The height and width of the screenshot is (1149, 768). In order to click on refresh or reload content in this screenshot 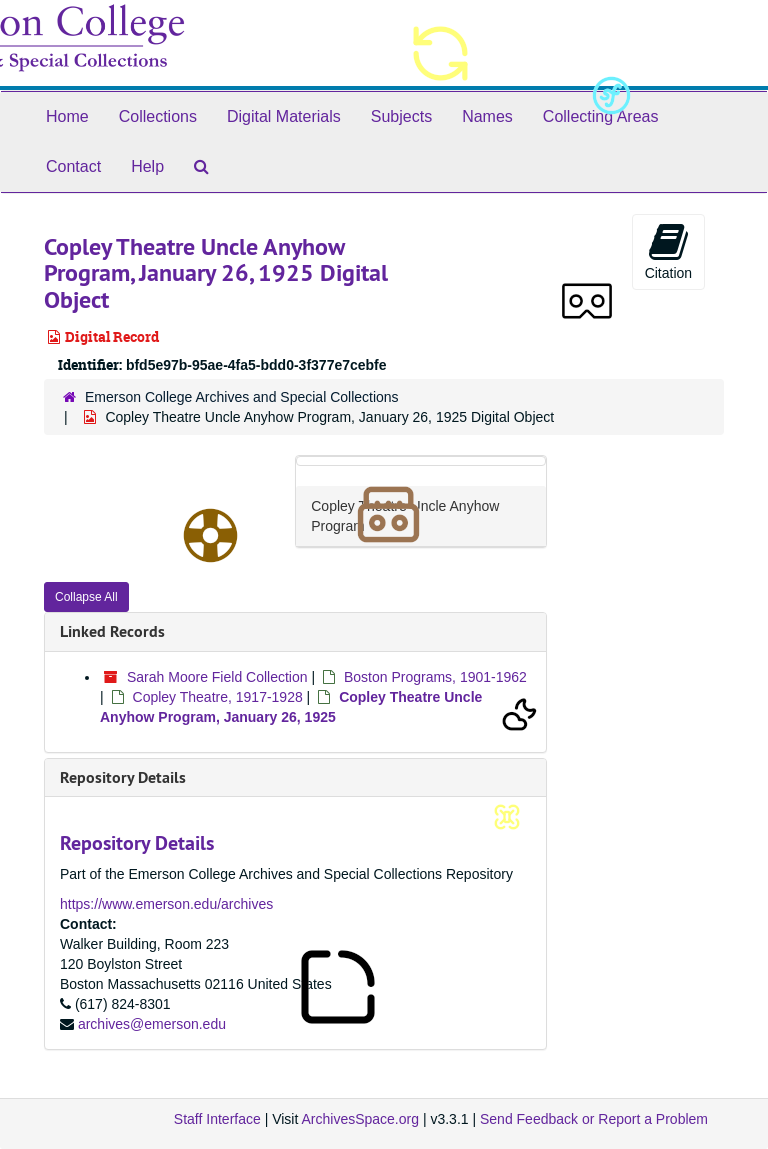, I will do `click(440, 53)`.